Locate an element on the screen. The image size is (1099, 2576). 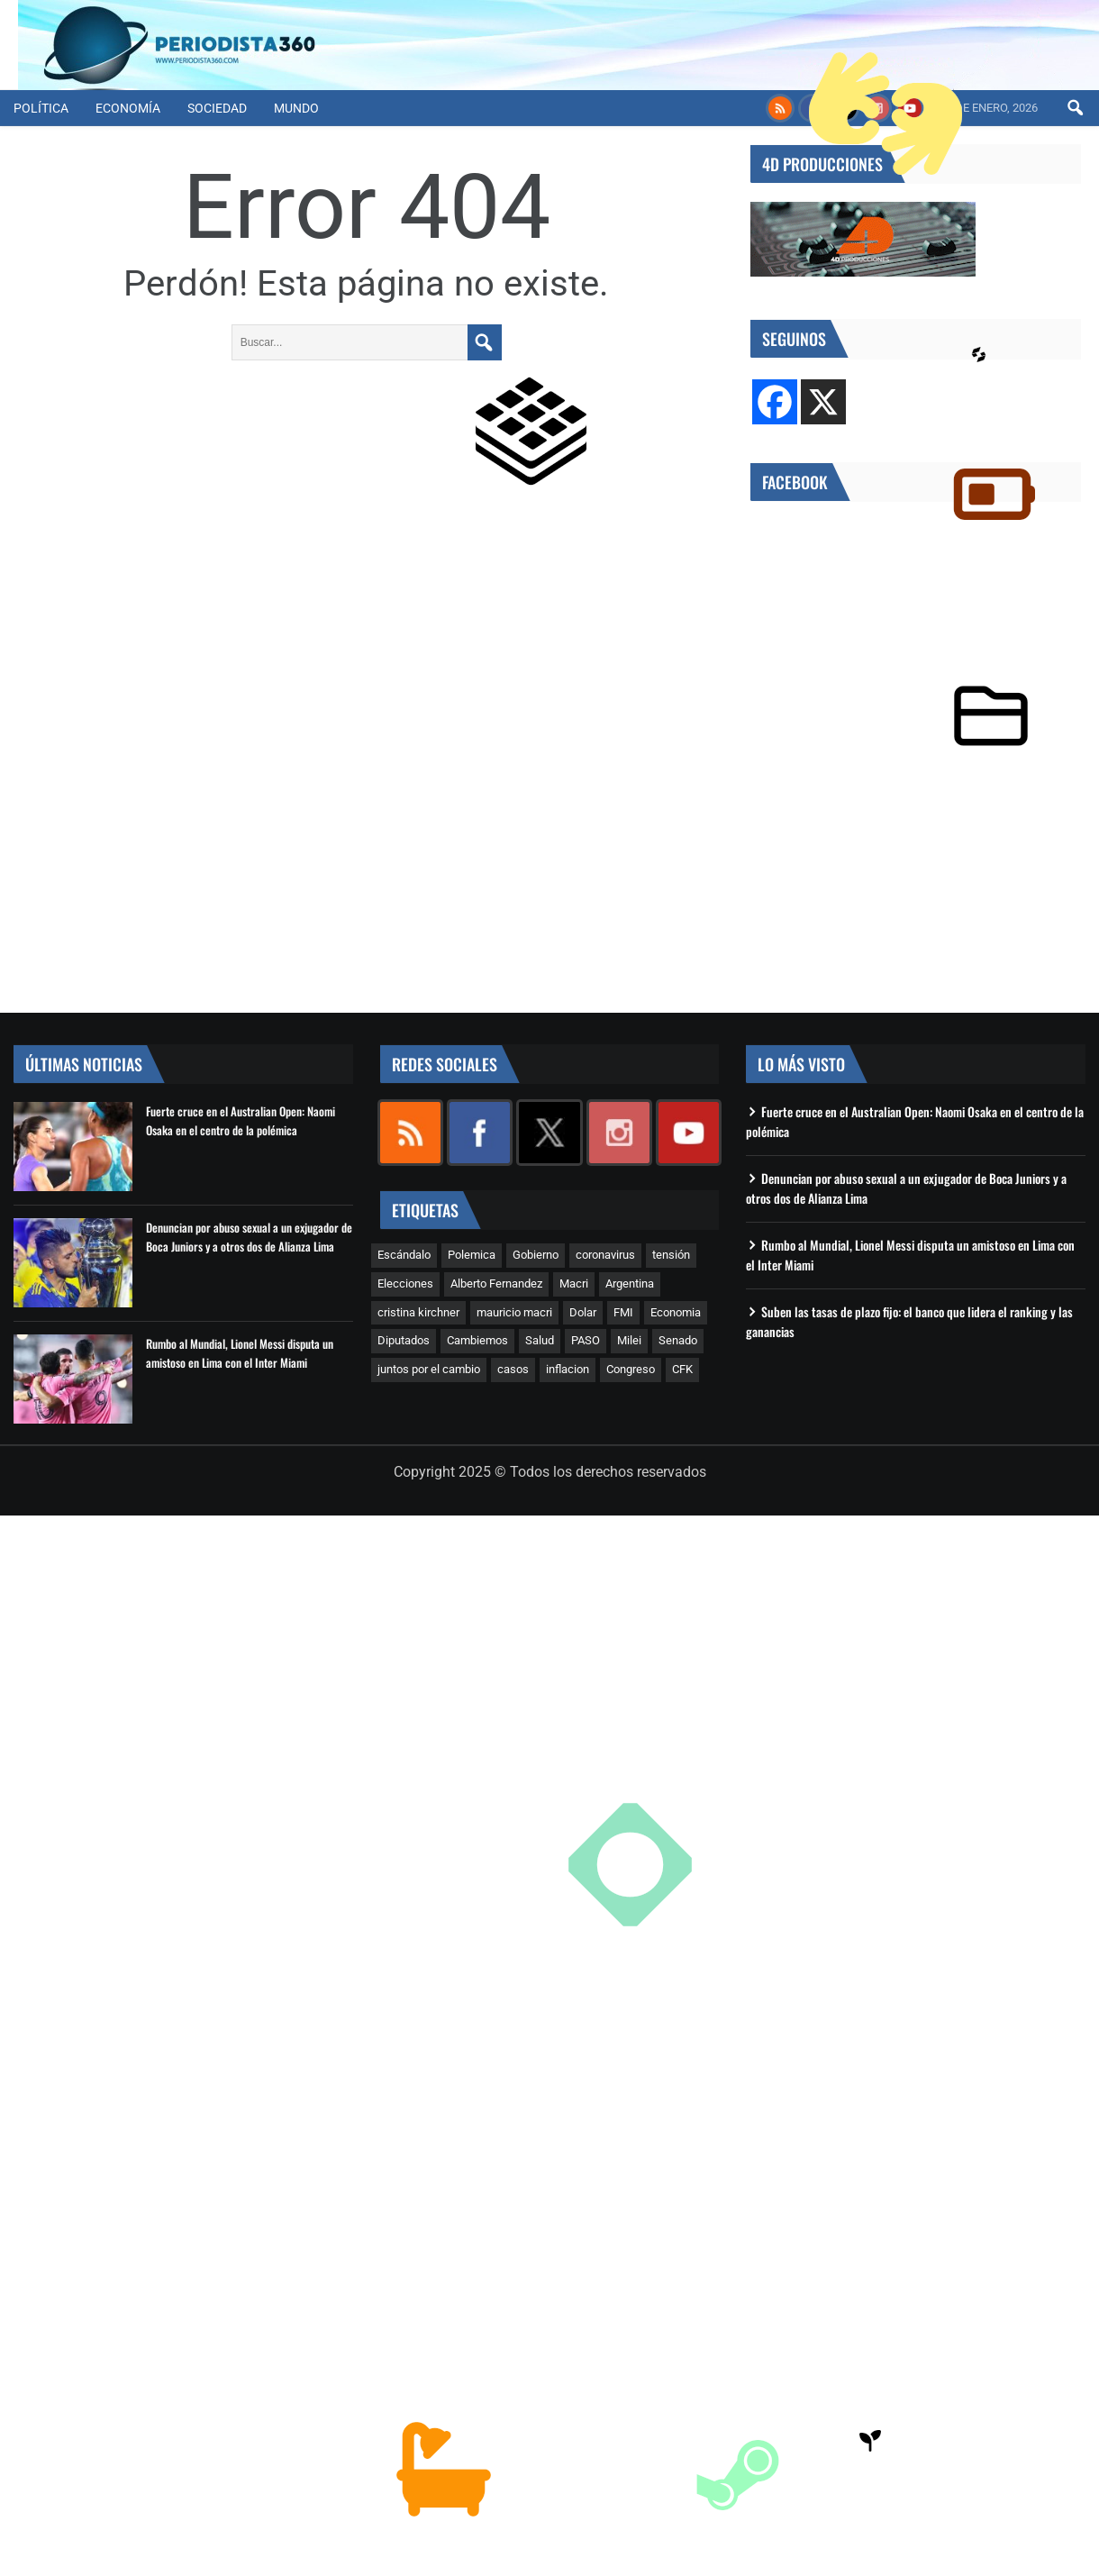
open torizon platform dashboard is located at coordinates (531, 431).